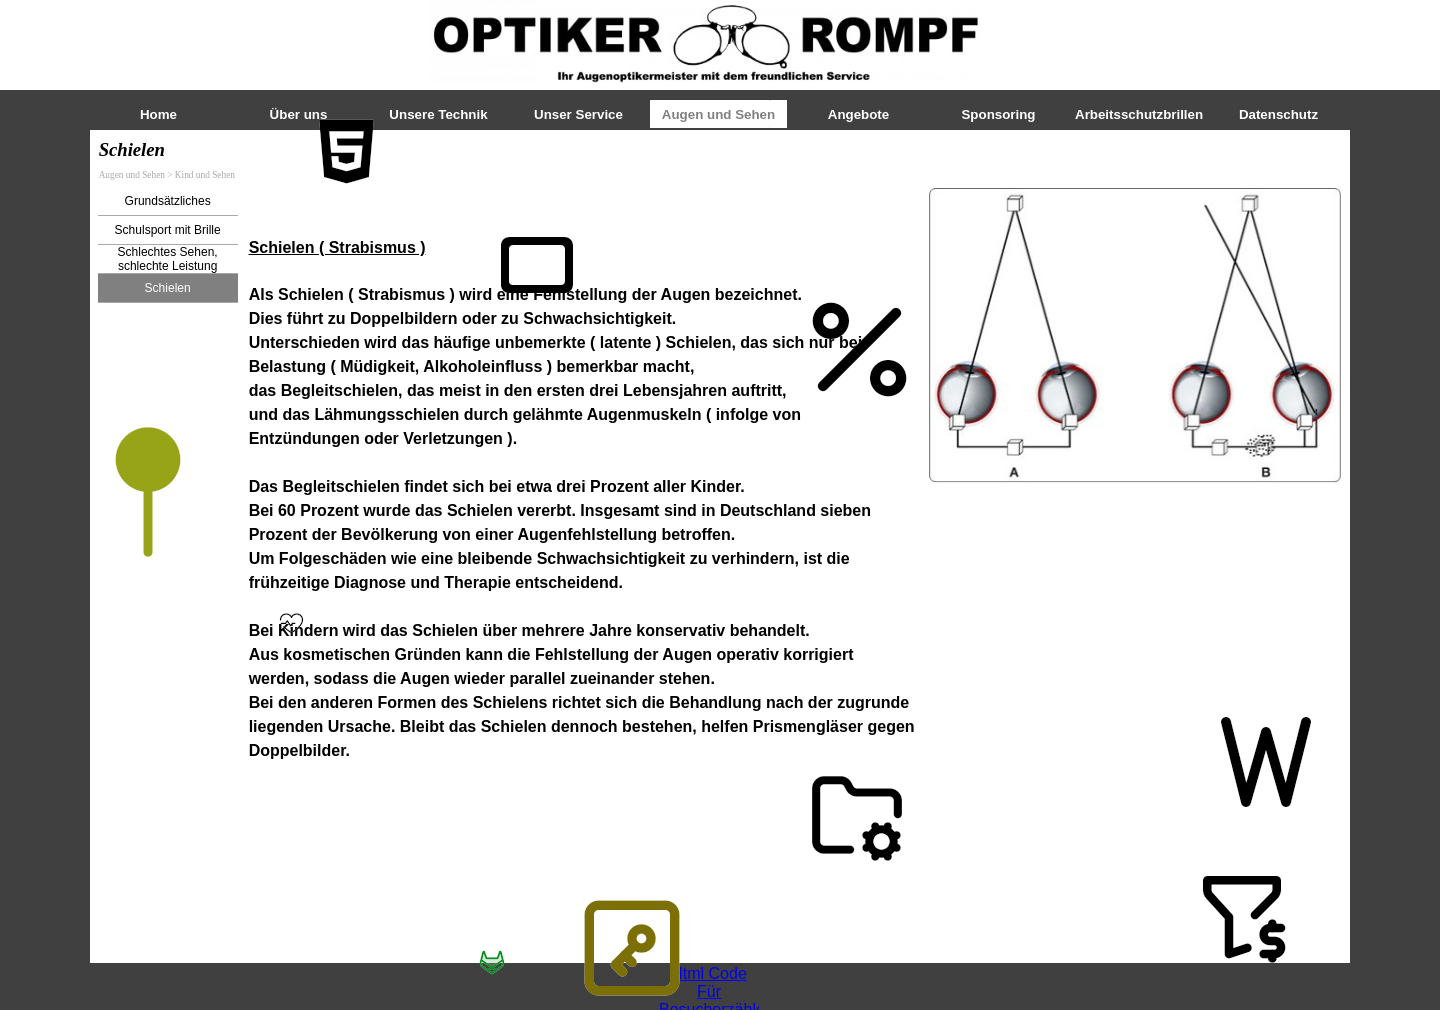 This screenshot has height=1010, width=1440. I want to click on open GitLab repository, so click(492, 962).